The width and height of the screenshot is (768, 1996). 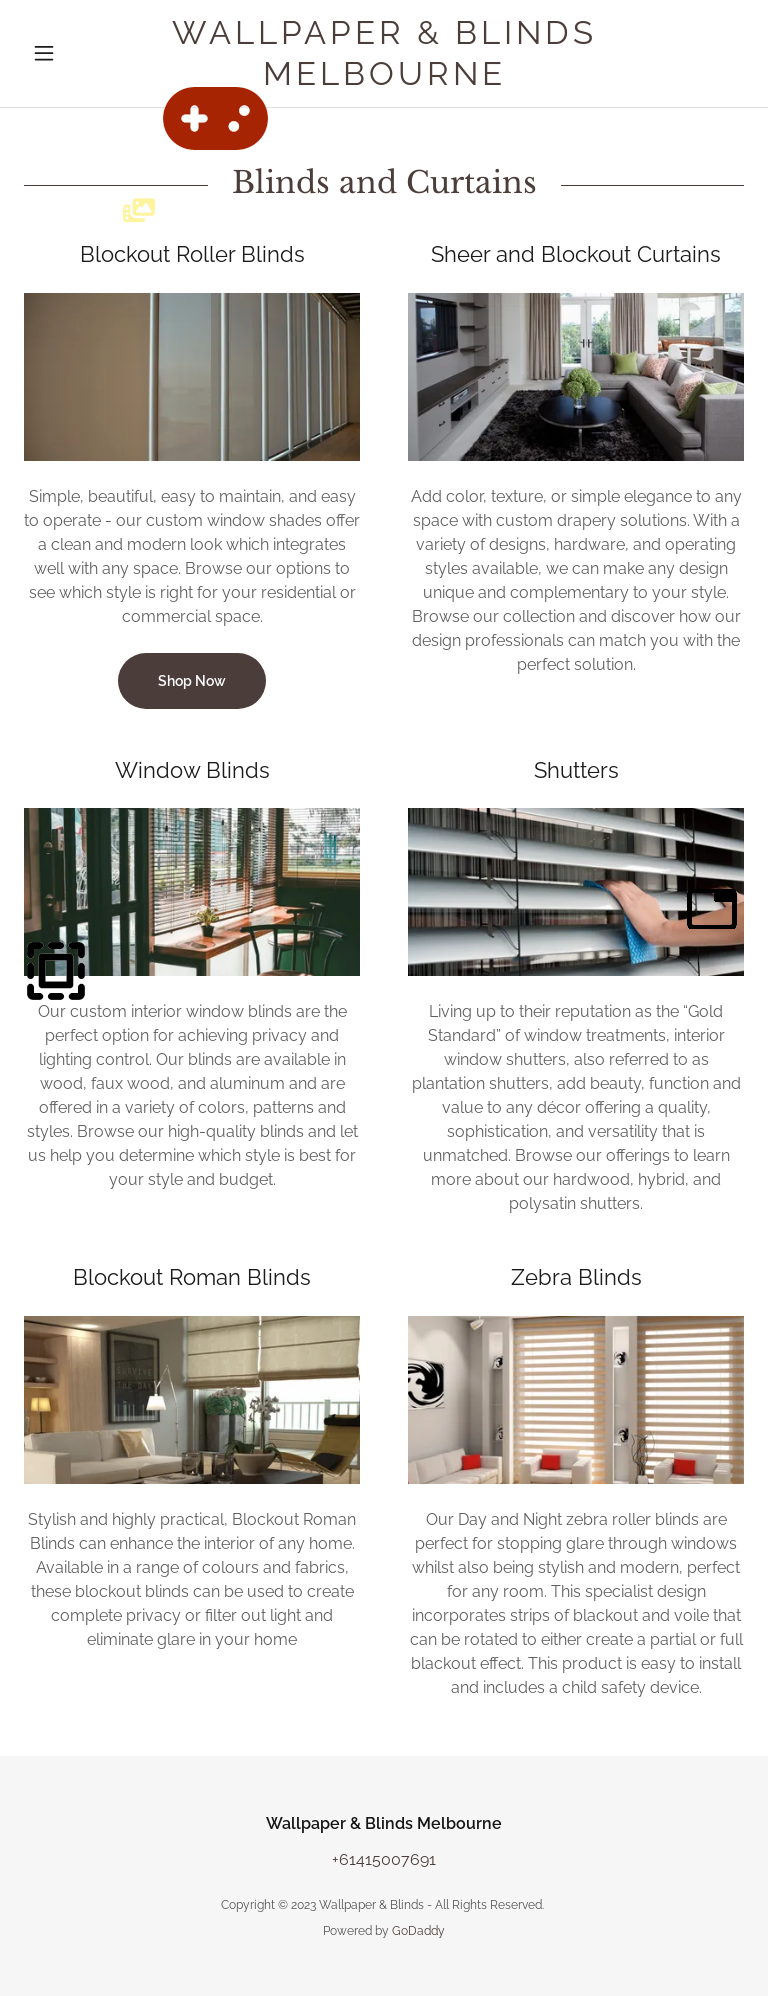 I want to click on open a new browser tab, so click(x=712, y=909).